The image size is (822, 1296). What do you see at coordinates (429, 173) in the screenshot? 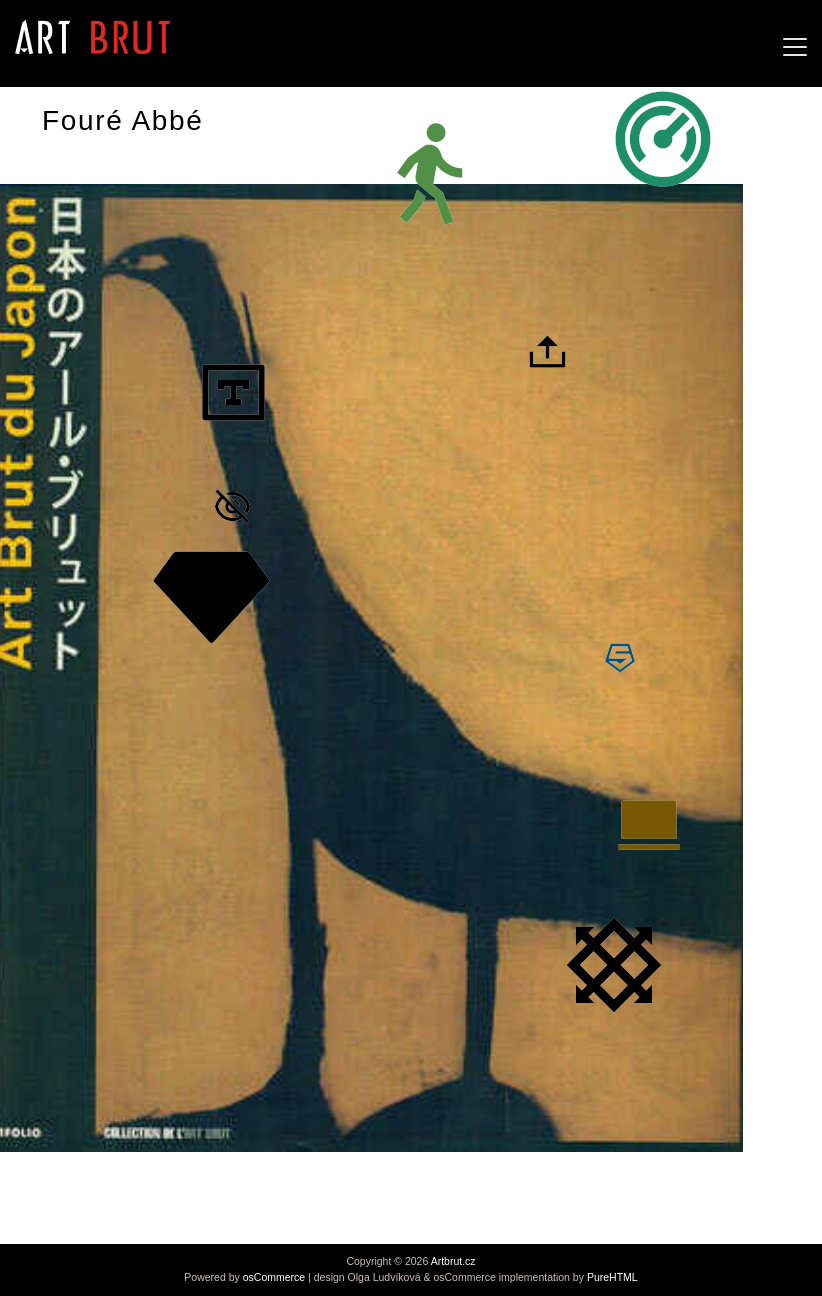
I see `select walking directions` at bounding box center [429, 173].